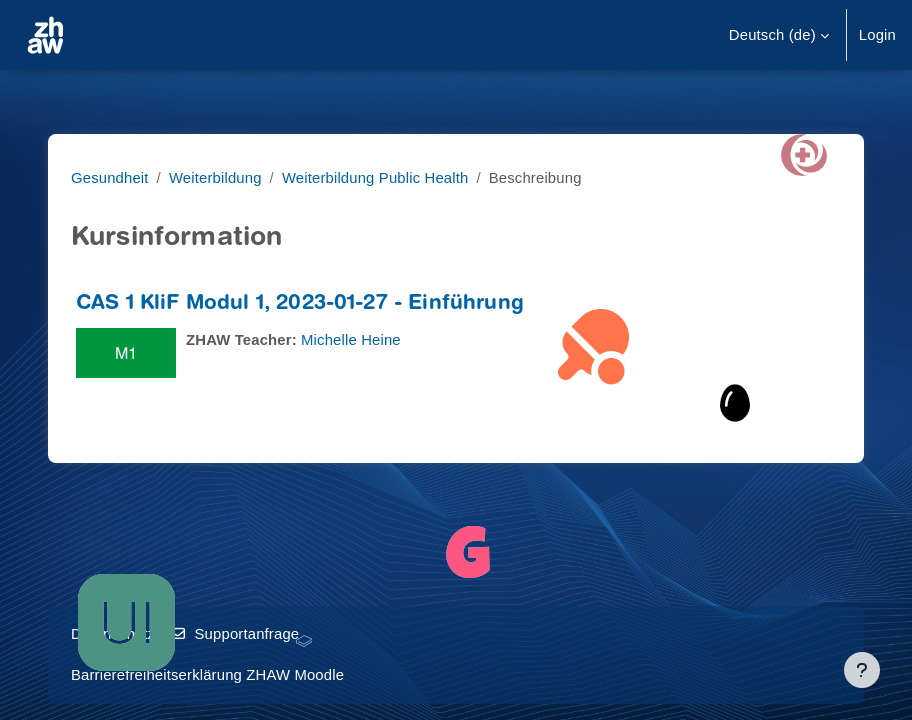 The image size is (912, 720). What do you see at coordinates (593, 344) in the screenshot?
I see `access ping pong or table tennis games` at bounding box center [593, 344].